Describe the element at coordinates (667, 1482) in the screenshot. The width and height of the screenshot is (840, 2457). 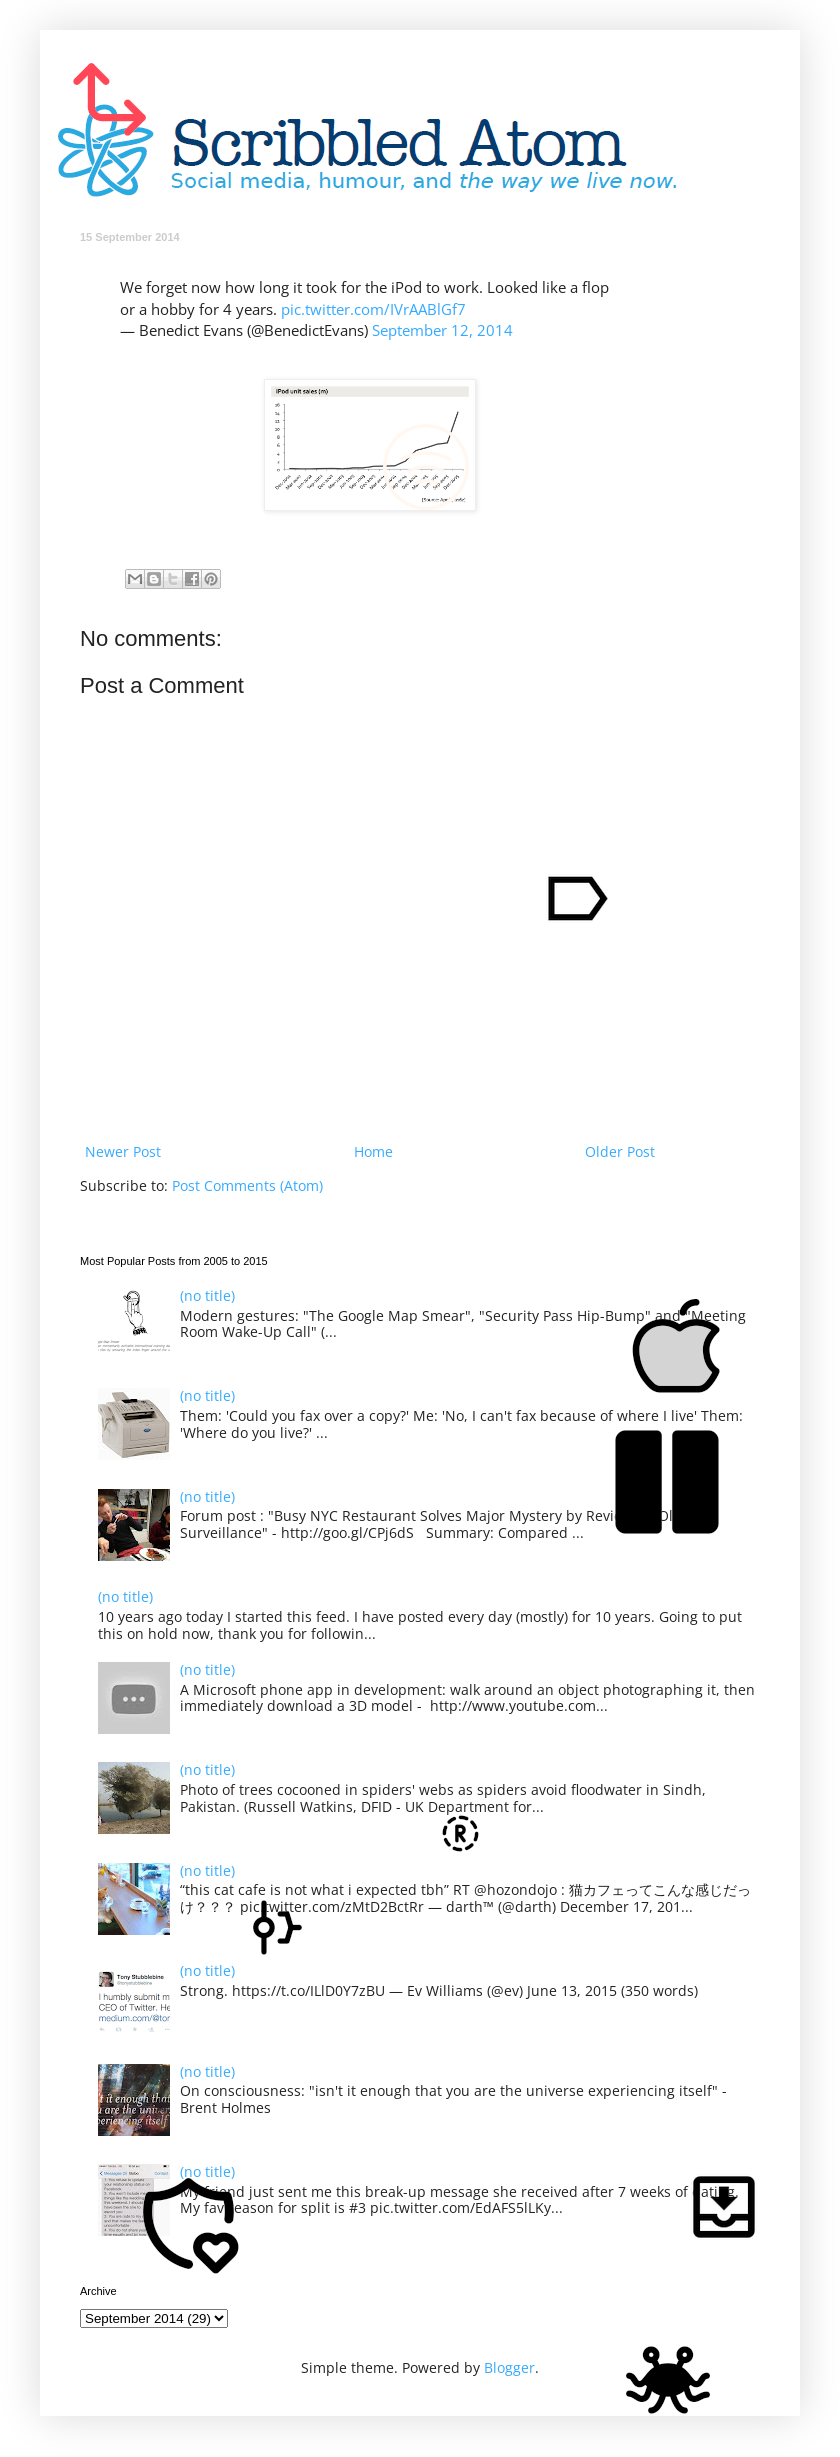
I see `switch to two-column layout` at that location.